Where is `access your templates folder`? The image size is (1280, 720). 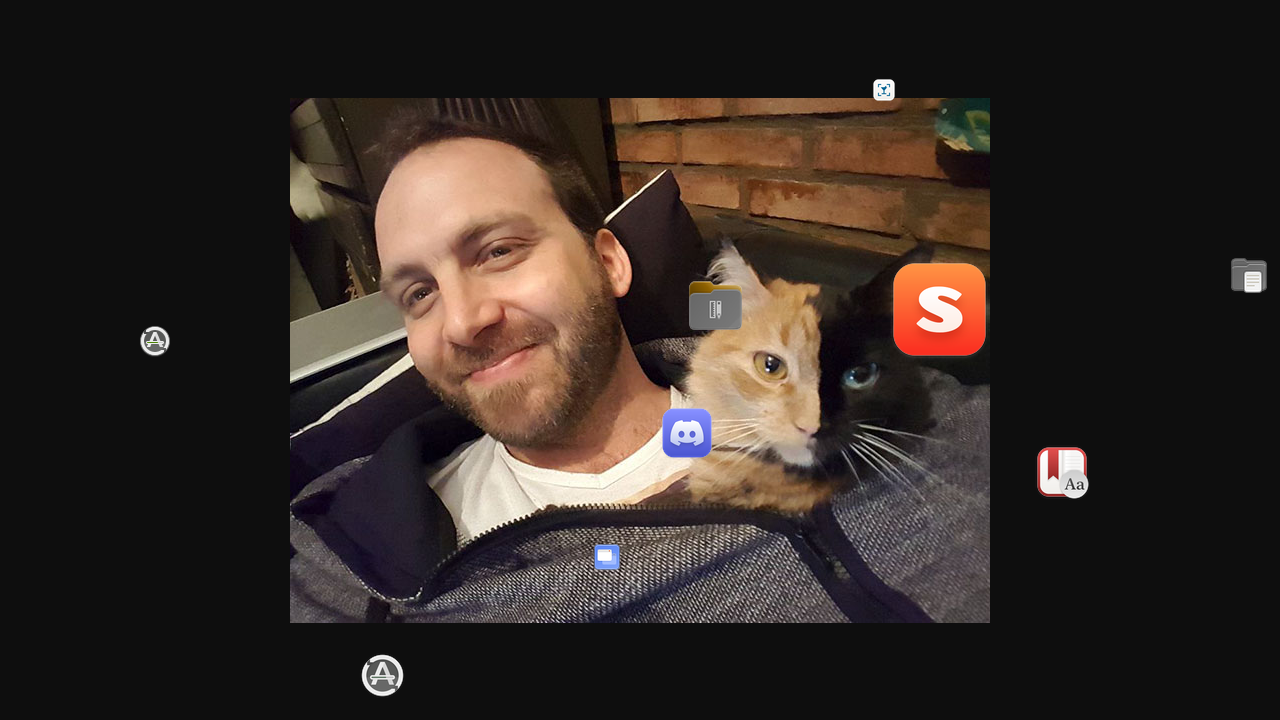
access your templates folder is located at coordinates (715, 305).